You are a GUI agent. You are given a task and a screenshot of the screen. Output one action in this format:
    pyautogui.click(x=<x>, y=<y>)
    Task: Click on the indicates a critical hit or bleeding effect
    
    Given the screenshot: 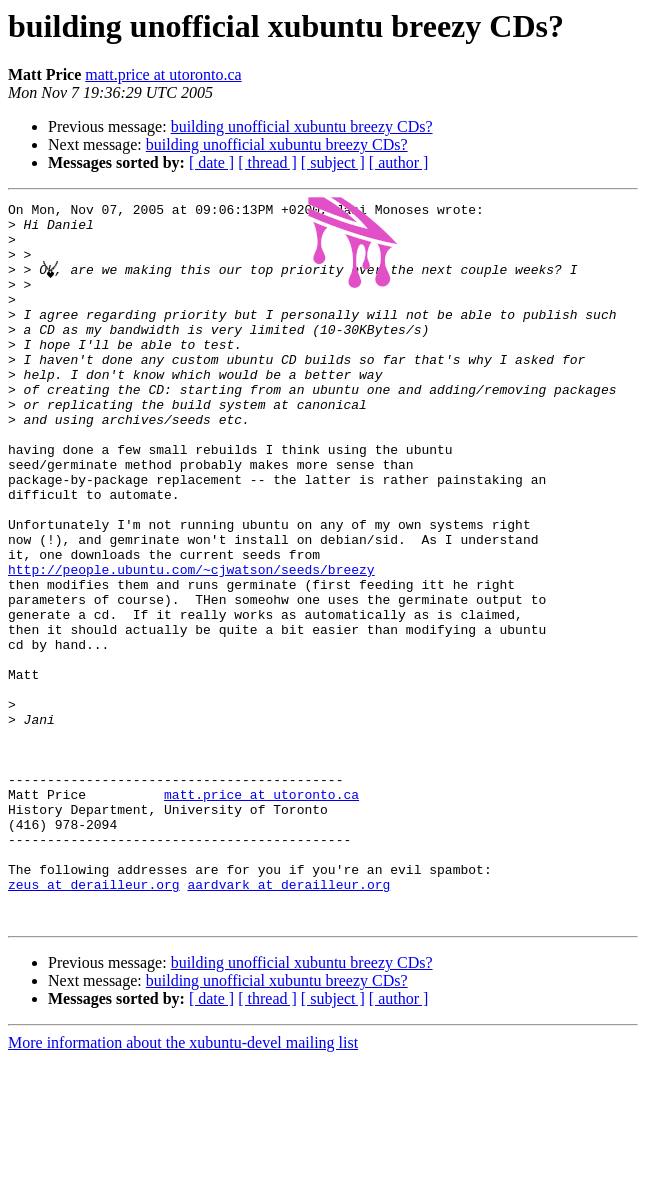 What is the action you would take?
    pyautogui.click(x=353, y=242)
    